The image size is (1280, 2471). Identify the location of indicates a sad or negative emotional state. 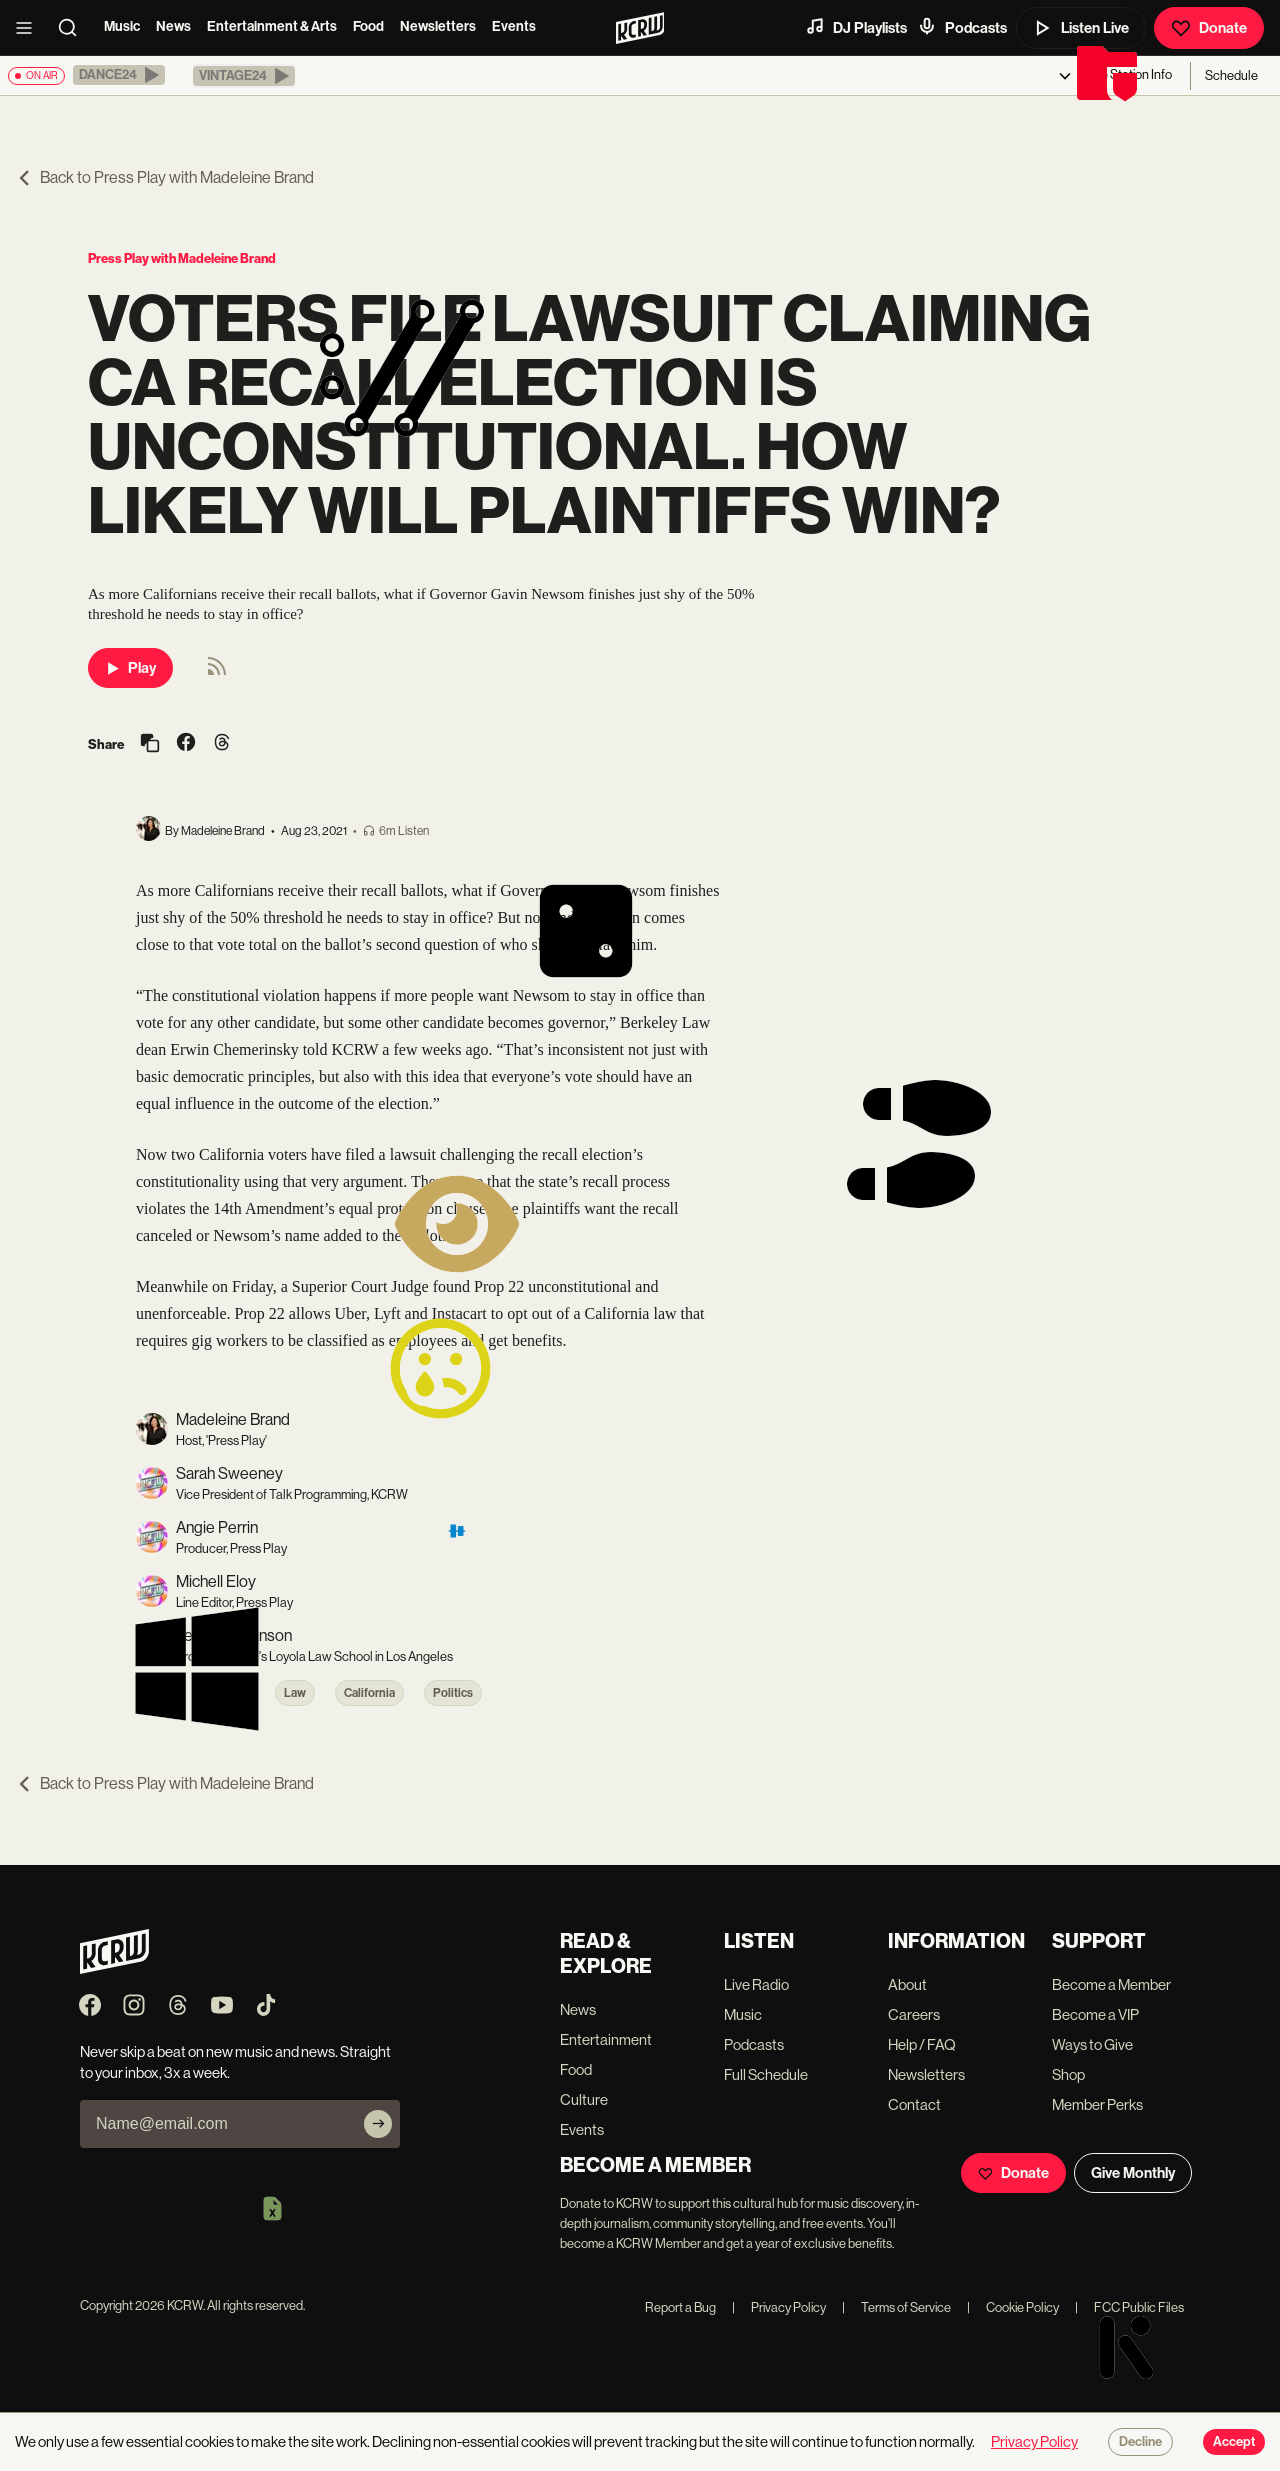
(440, 1368).